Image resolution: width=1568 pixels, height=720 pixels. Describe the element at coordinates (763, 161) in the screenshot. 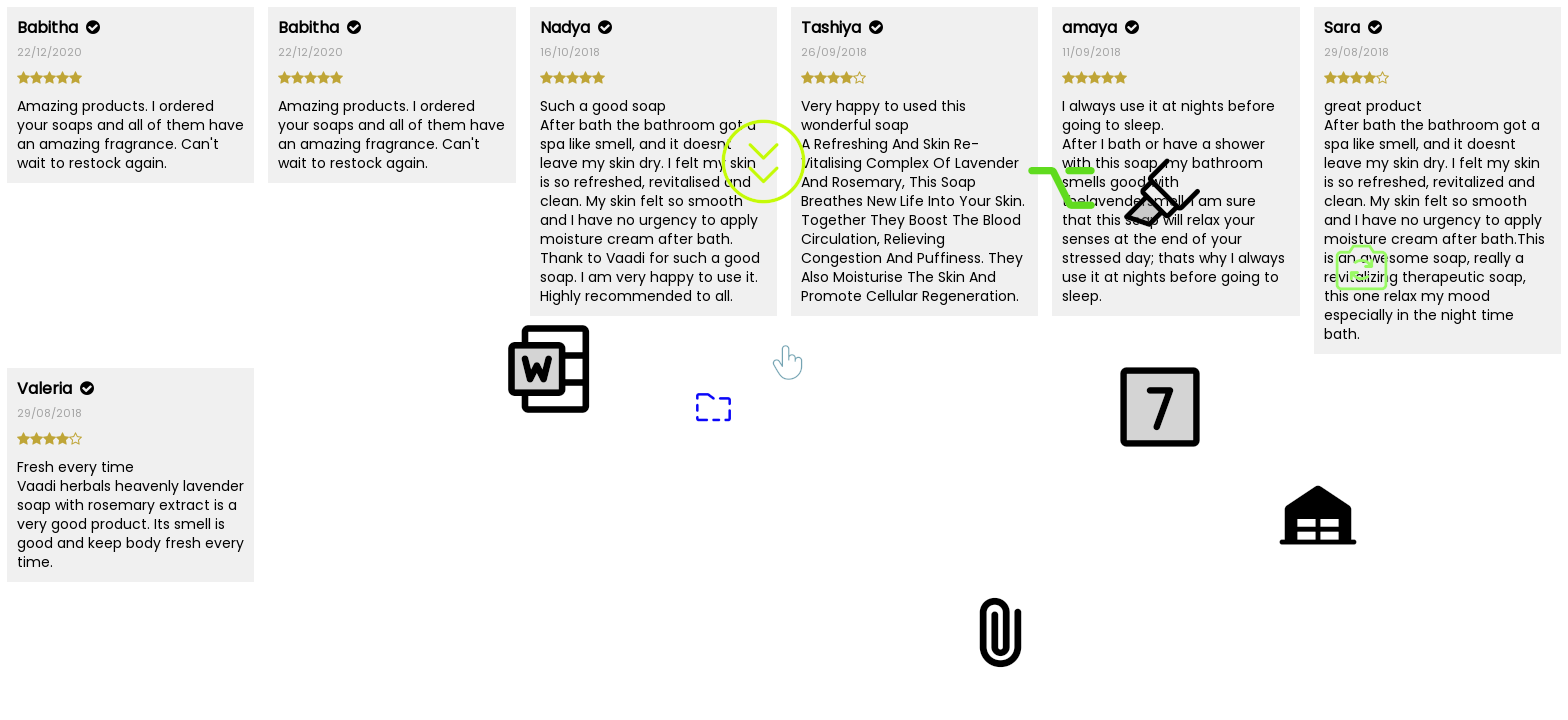

I see `expand all content below` at that location.